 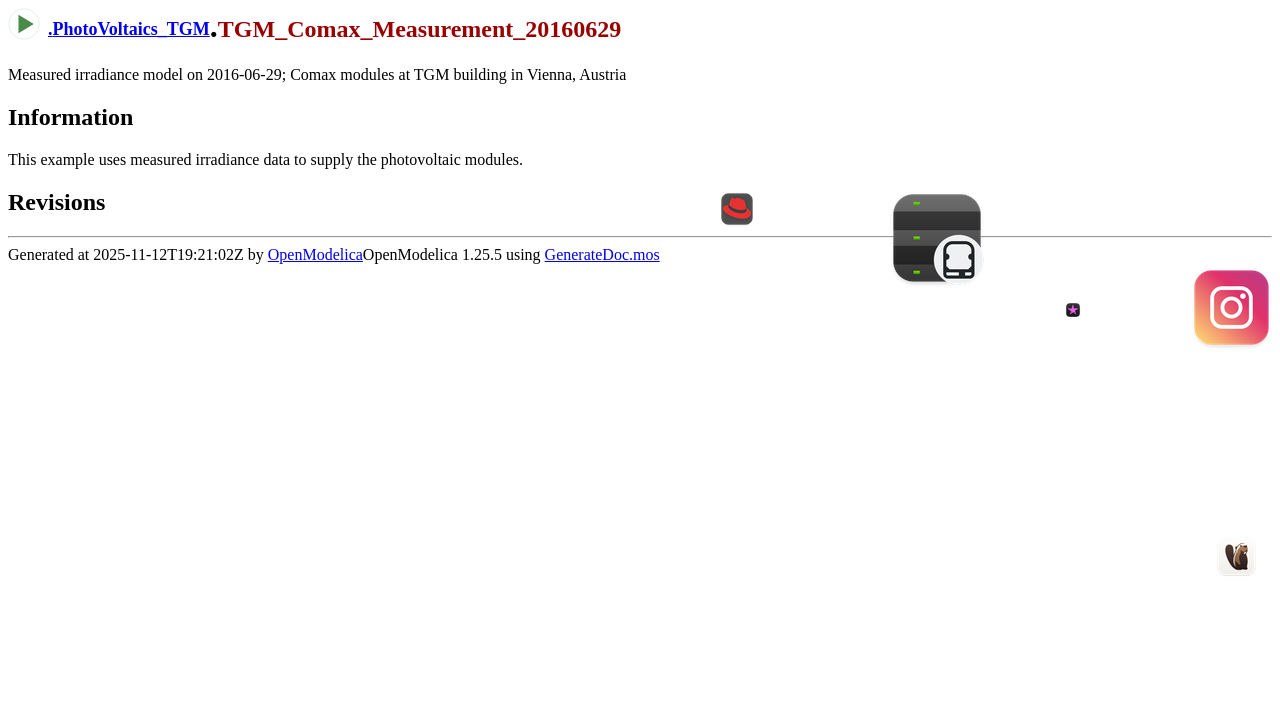 I want to click on configure iscsi storage server settings, so click(x=937, y=238).